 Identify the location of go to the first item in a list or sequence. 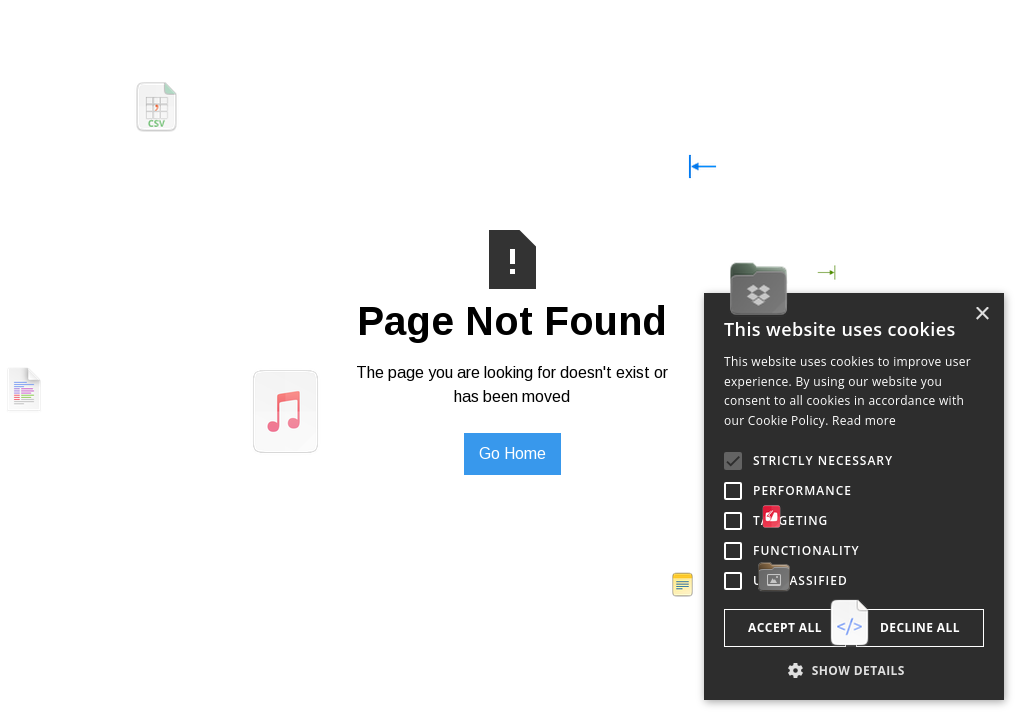
(702, 166).